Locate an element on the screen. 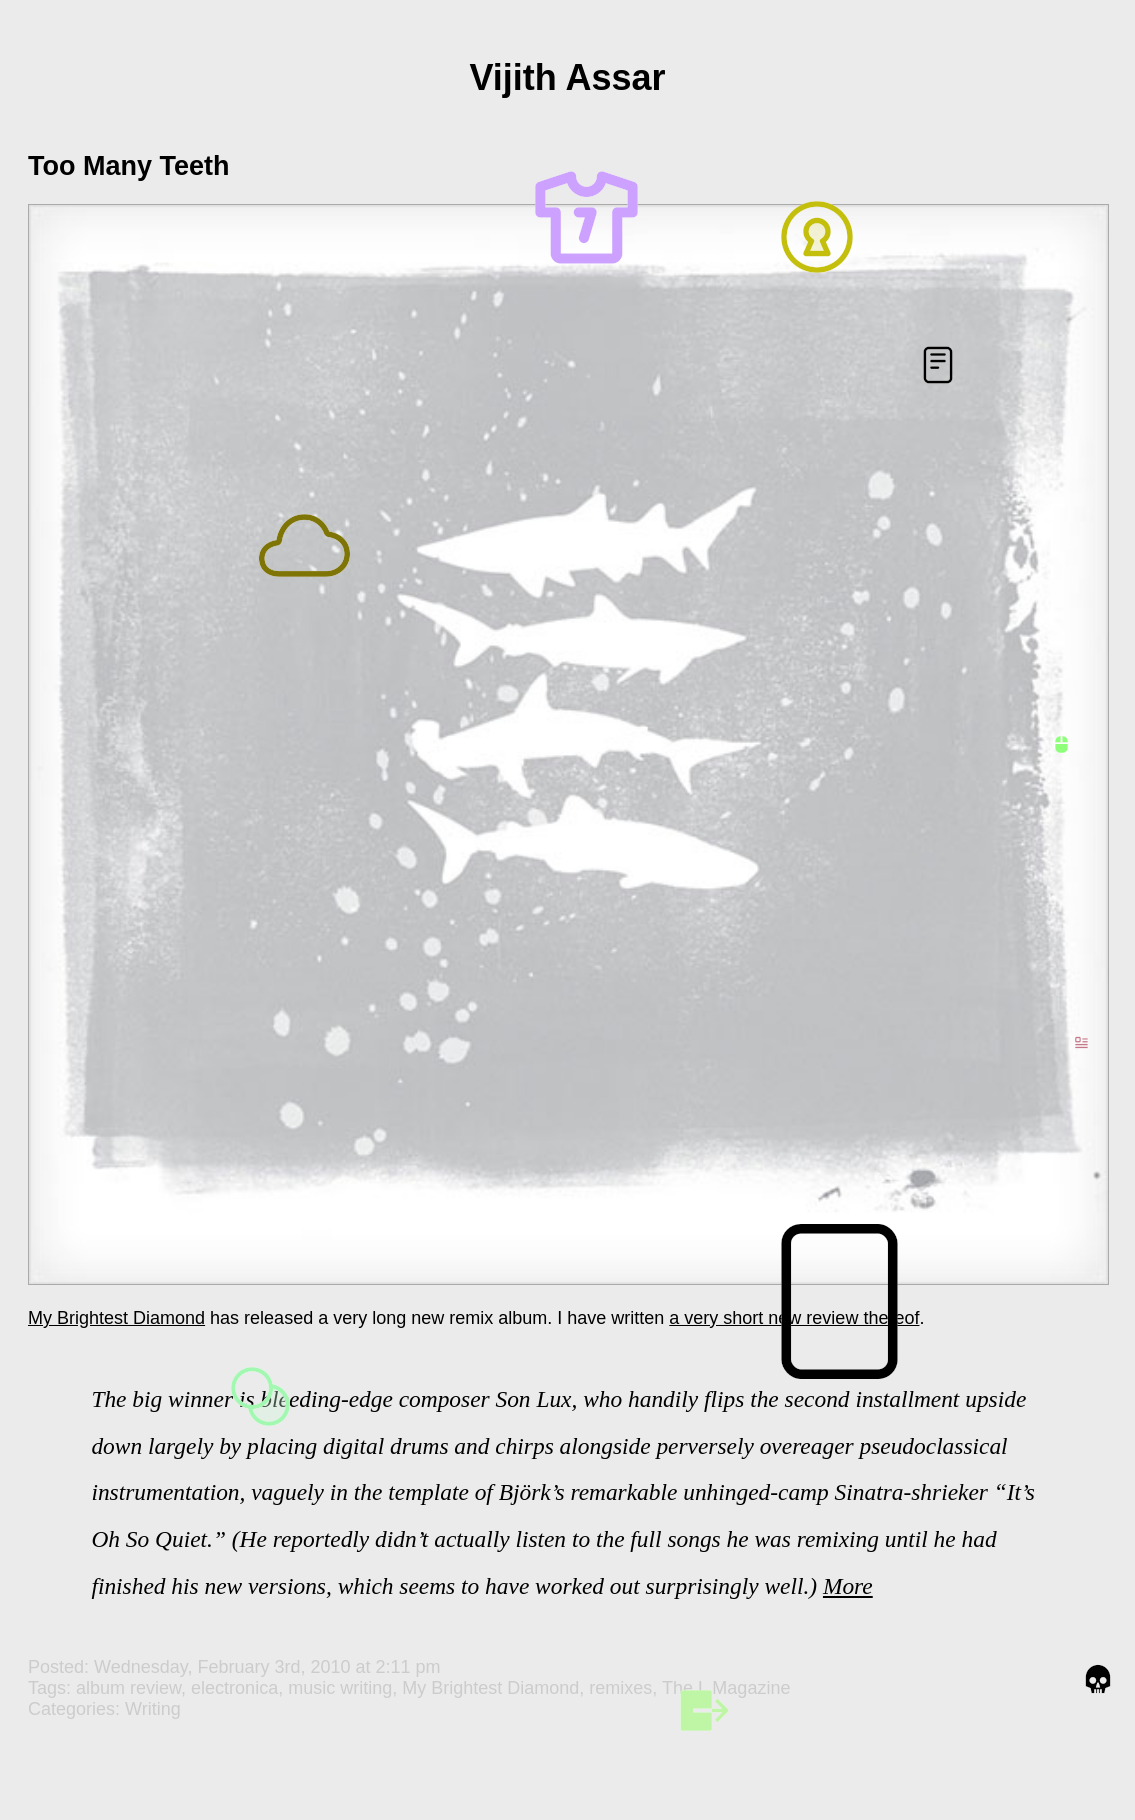  indicates cloudy weather conditions is located at coordinates (304, 545).